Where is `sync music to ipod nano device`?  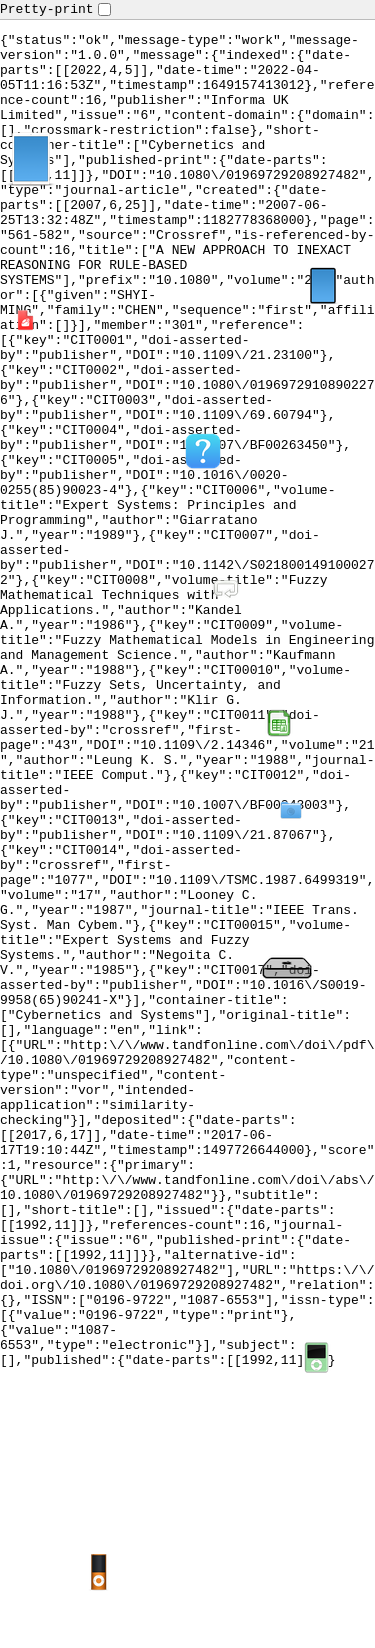
sync music to ipod nano device is located at coordinates (98, 1572).